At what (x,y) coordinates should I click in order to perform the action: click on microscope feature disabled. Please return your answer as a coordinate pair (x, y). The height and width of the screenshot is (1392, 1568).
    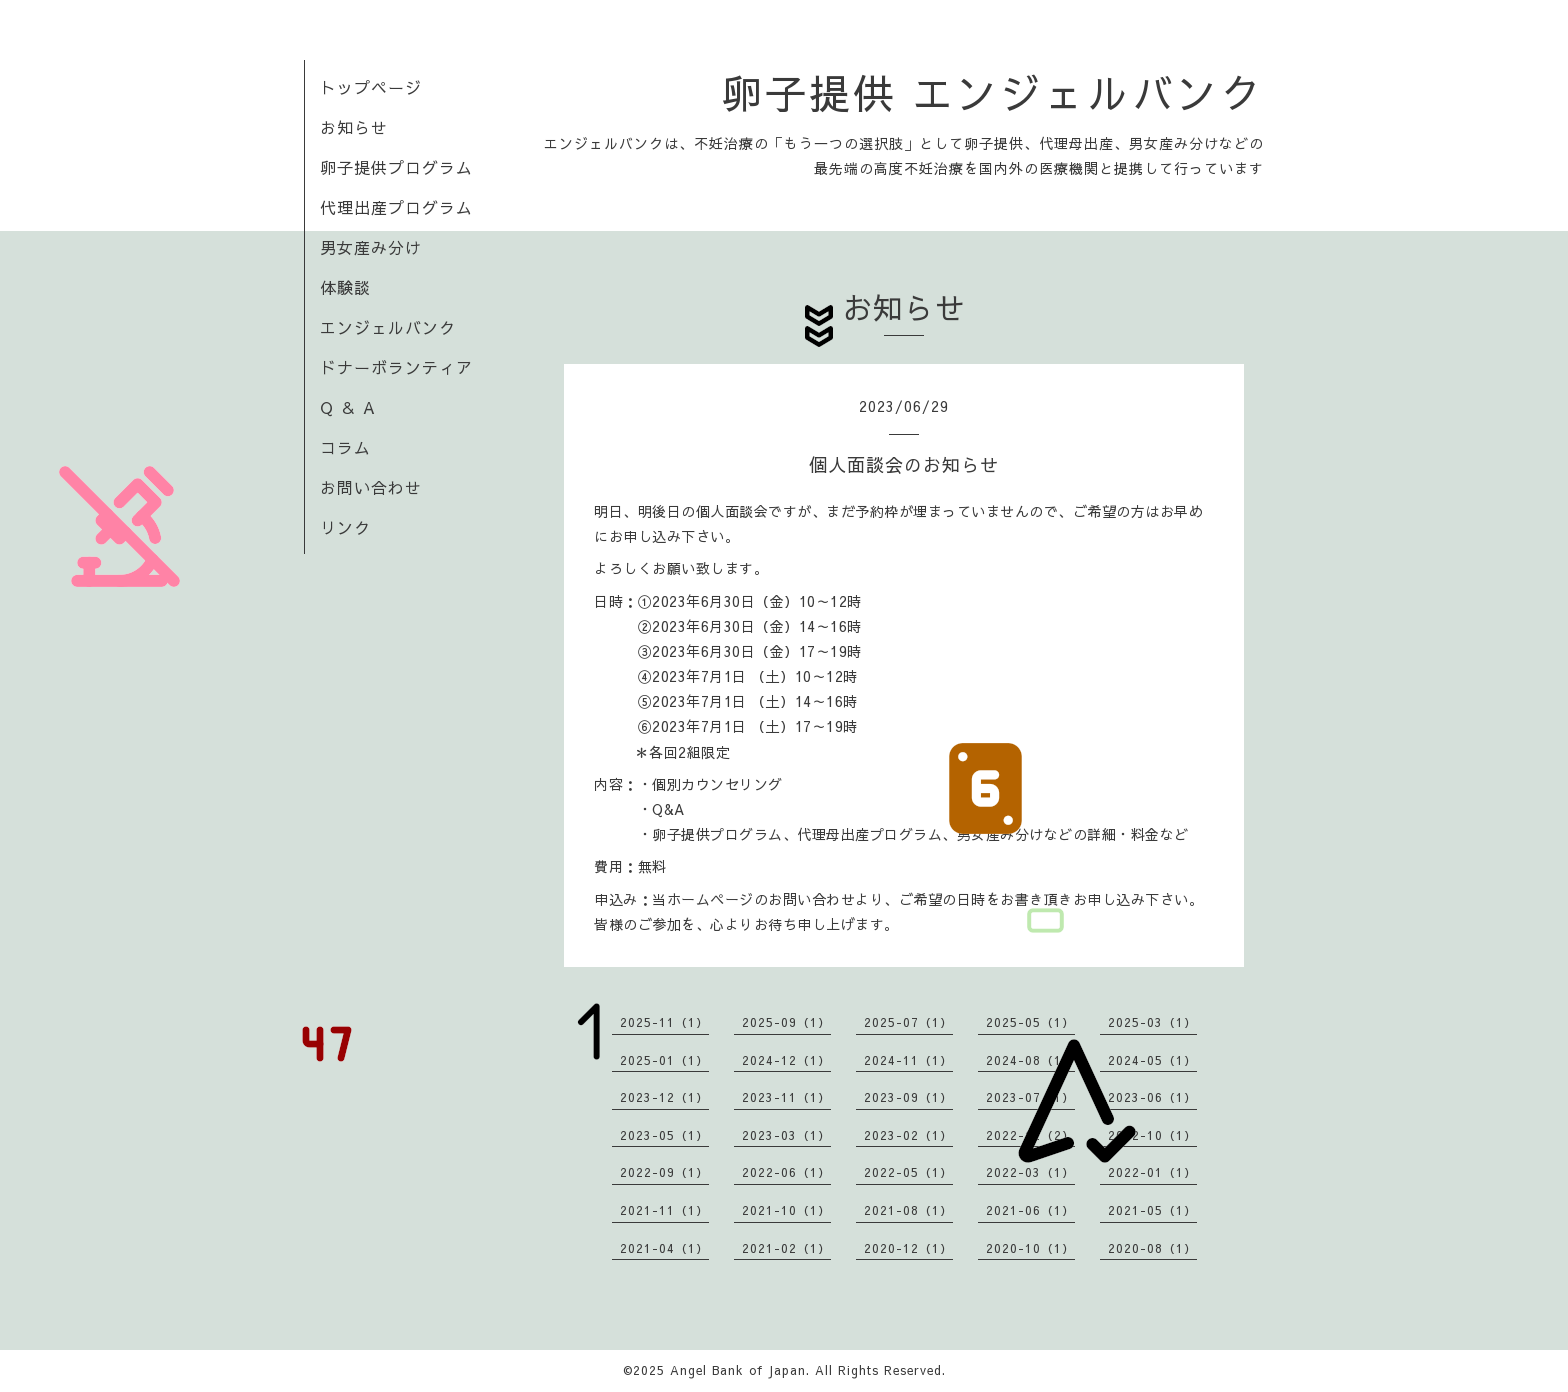
    Looking at the image, I should click on (119, 526).